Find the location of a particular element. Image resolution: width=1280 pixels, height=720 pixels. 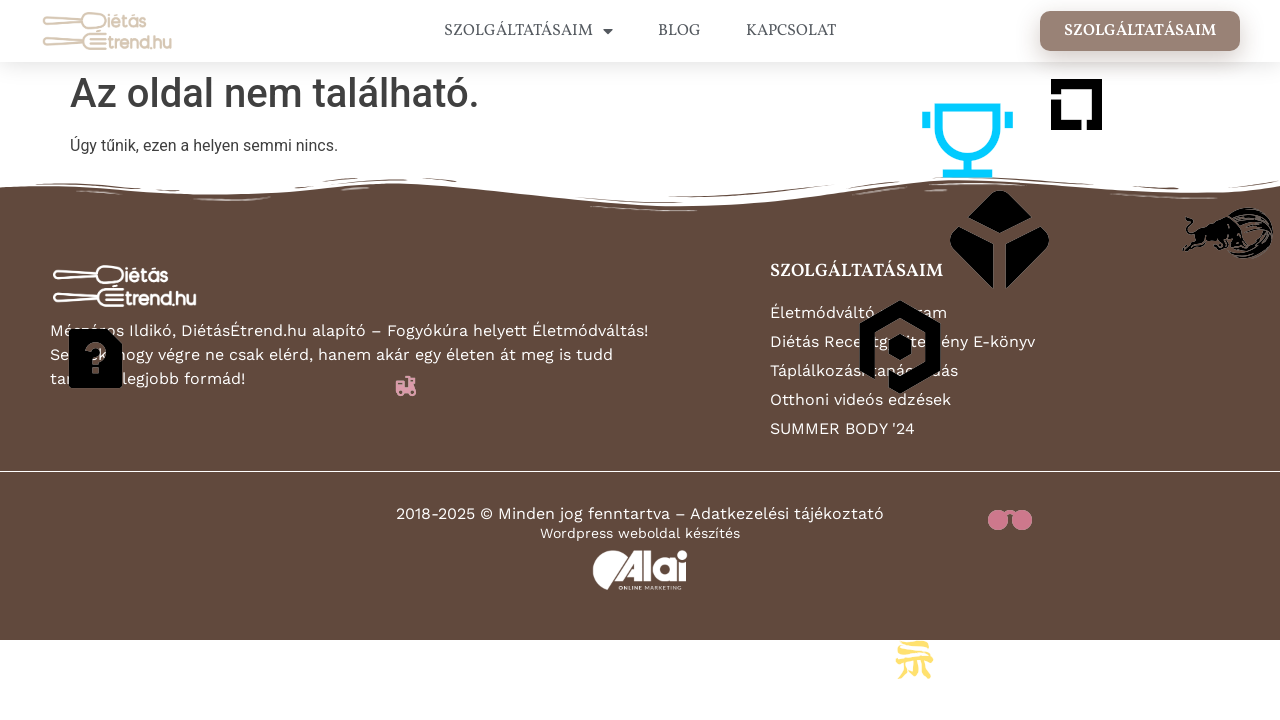

blockchain.com logo is located at coordinates (999, 239).